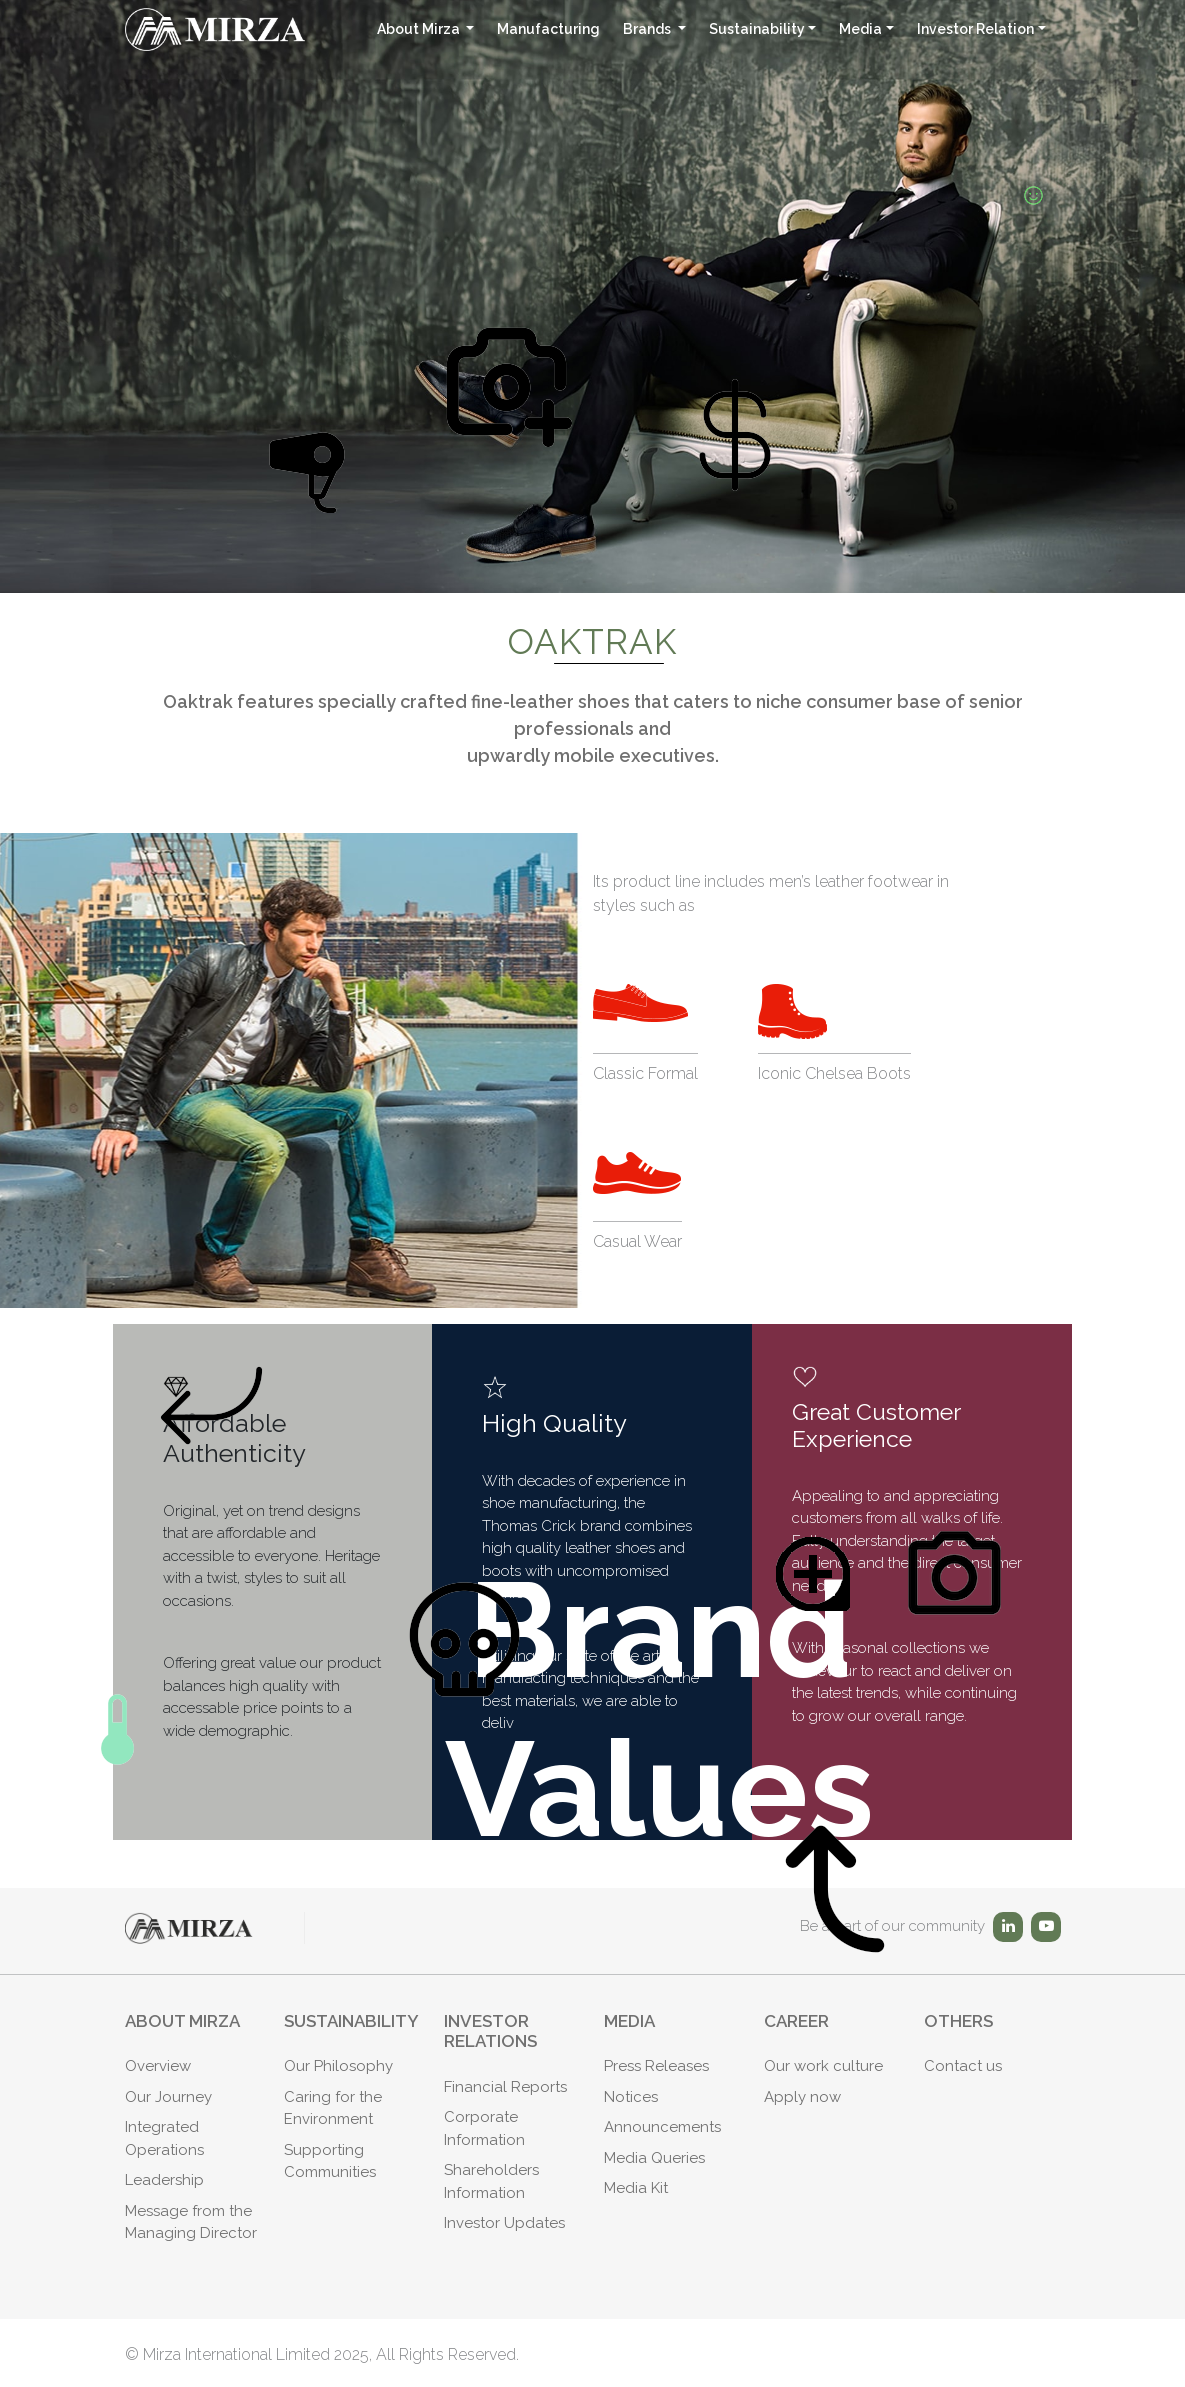 Image resolution: width=1185 pixels, height=2387 pixels. I want to click on add a new photo, so click(506, 381).